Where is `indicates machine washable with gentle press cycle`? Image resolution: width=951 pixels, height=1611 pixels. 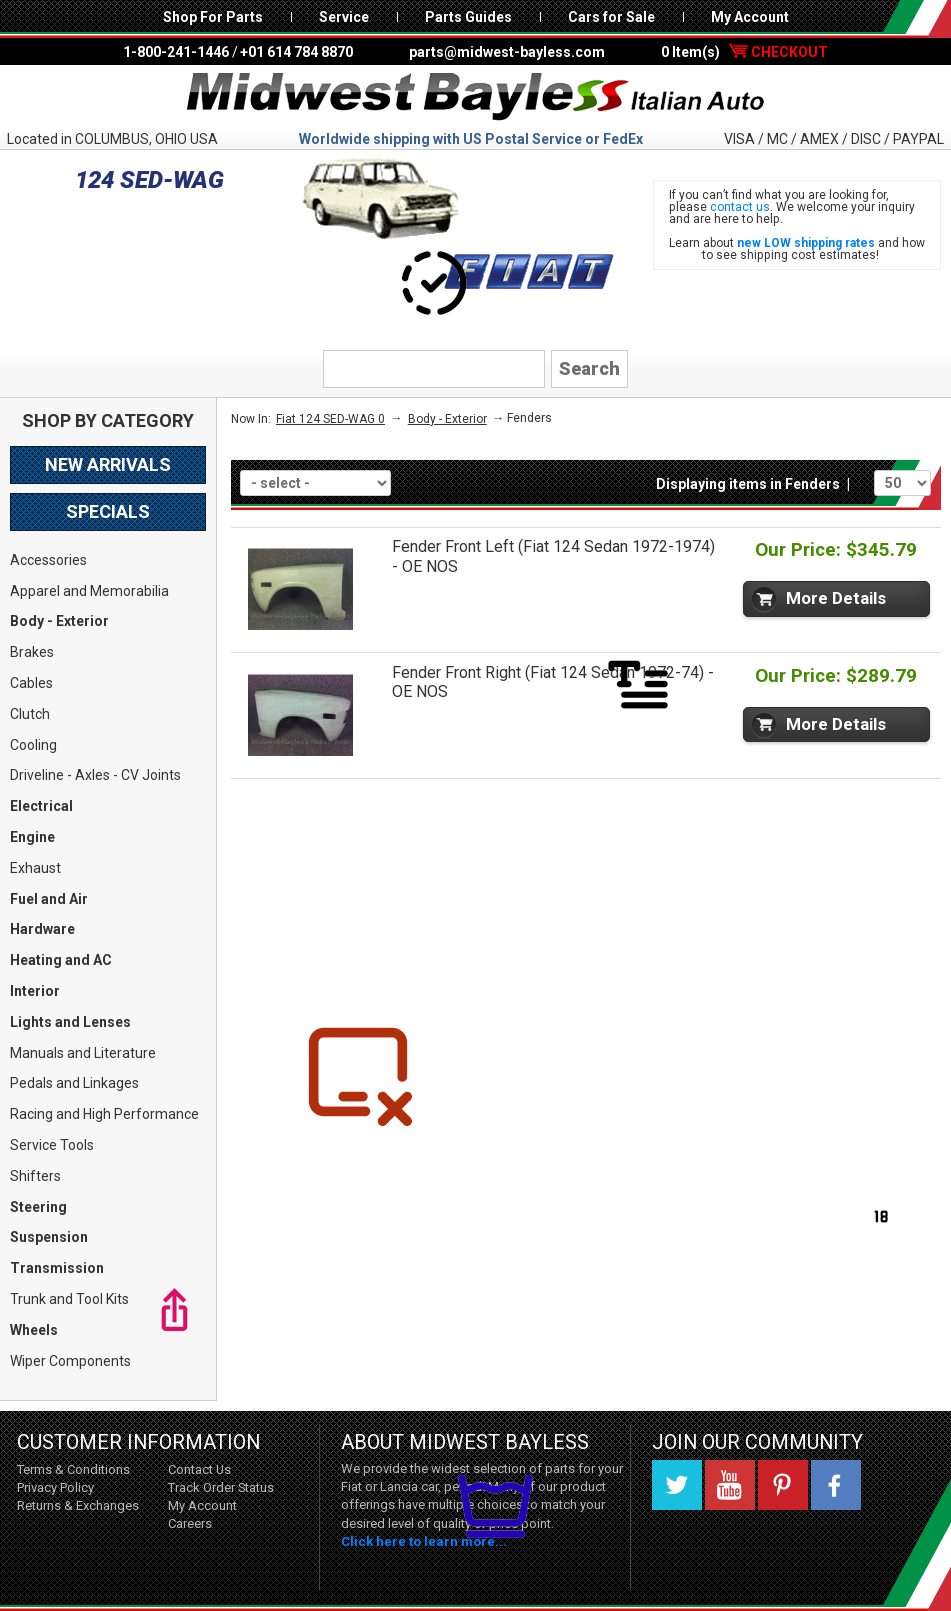
indicates machine washable with gentle press cycle is located at coordinates (495, 1504).